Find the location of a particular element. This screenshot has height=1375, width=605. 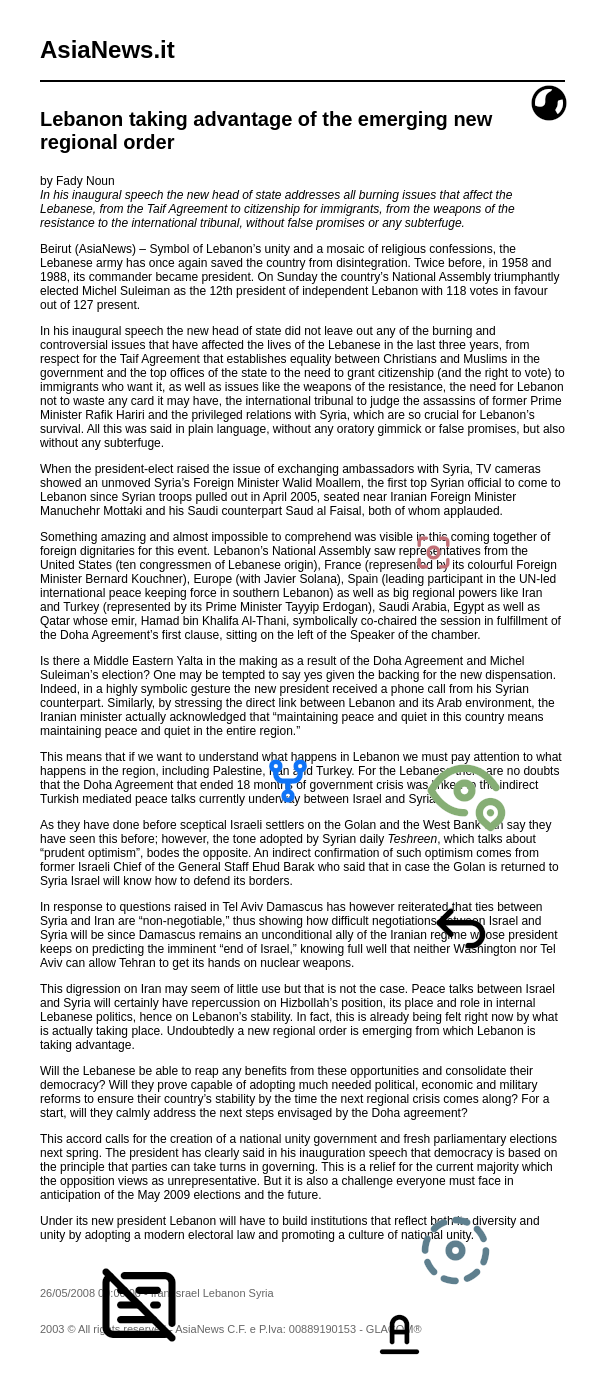

article or document unavailable is located at coordinates (139, 1305).